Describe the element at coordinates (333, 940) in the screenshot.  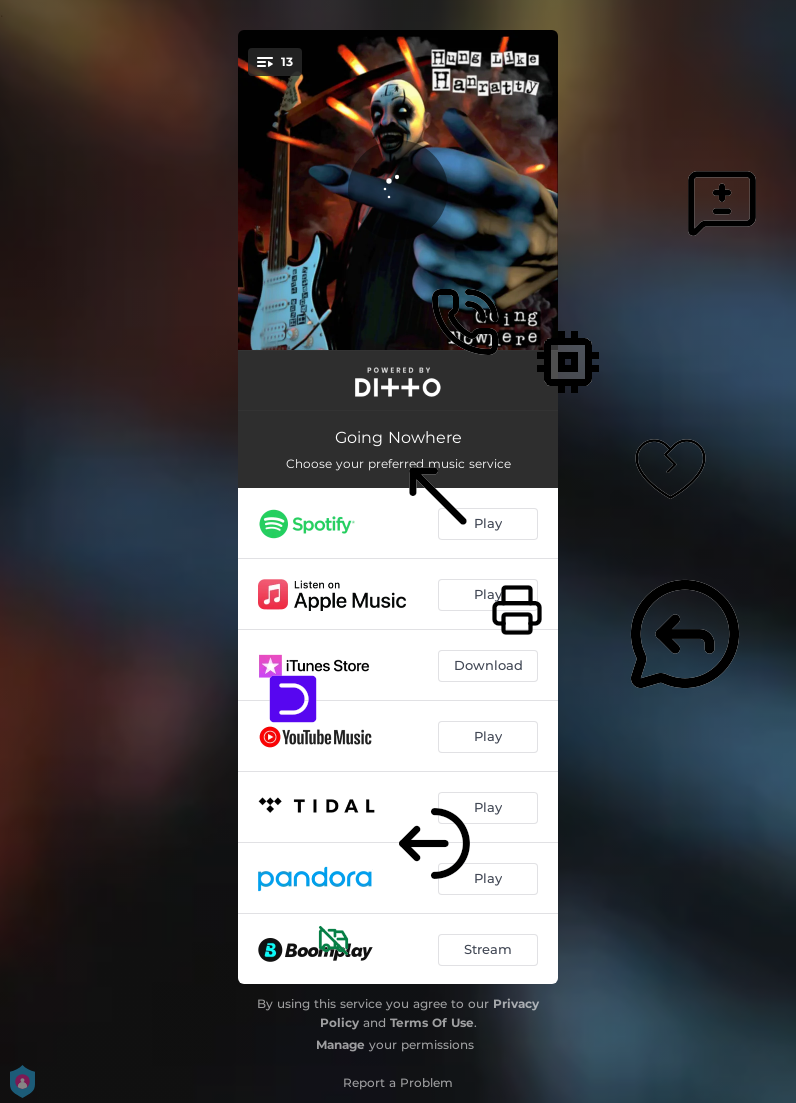
I see `delivery unavailable` at that location.